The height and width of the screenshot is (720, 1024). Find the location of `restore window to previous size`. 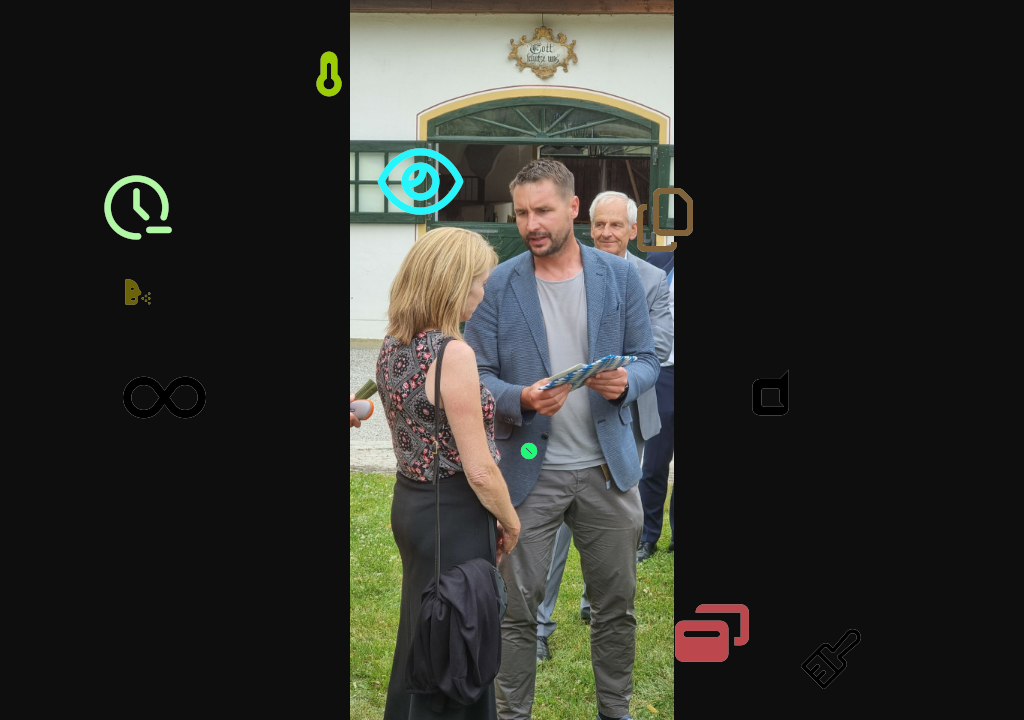

restore window to previous size is located at coordinates (712, 633).